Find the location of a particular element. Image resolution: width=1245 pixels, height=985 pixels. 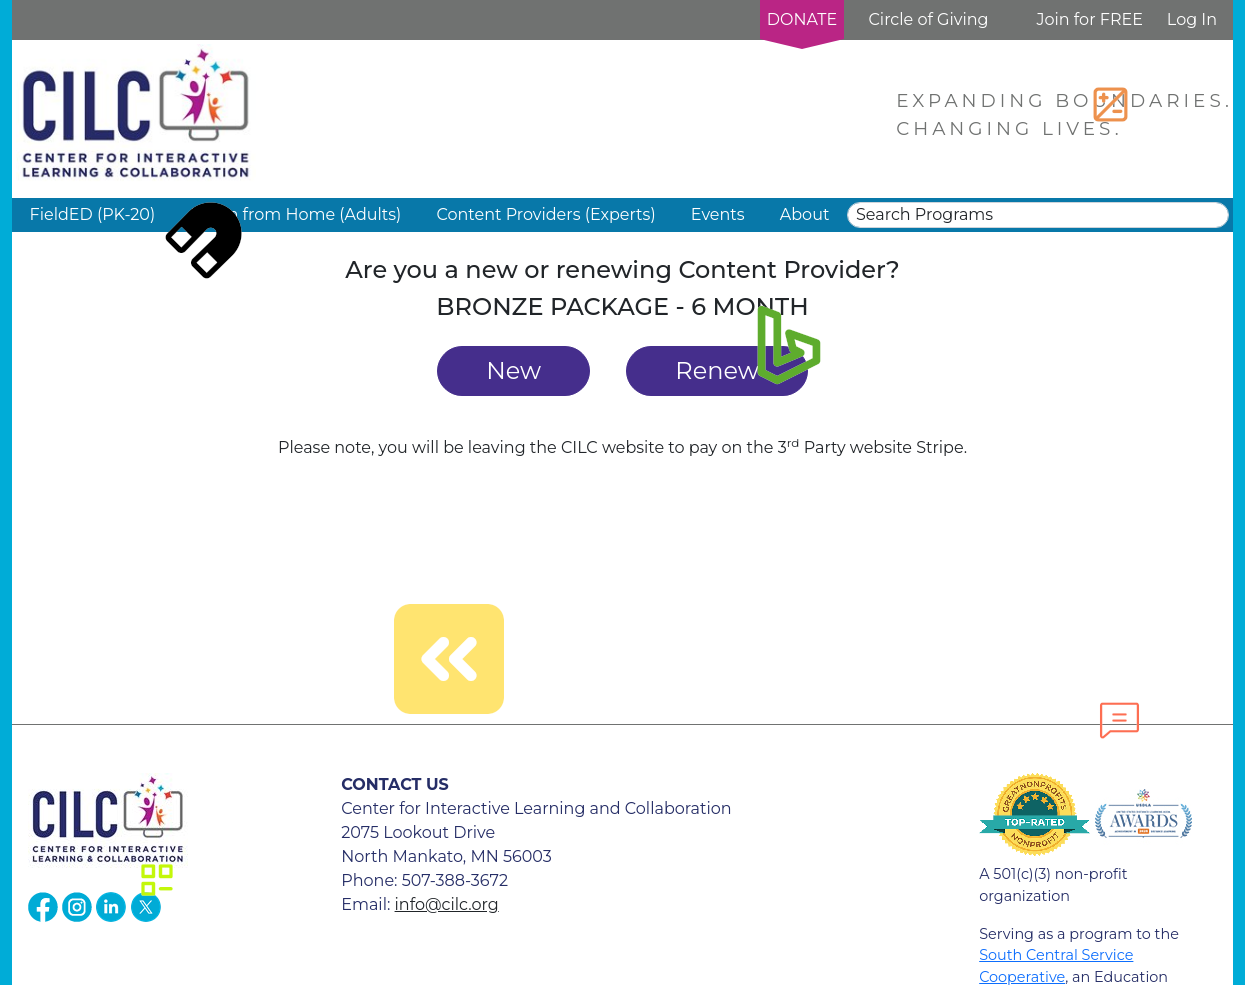

search with microsoft bing is located at coordinates (789, 345).